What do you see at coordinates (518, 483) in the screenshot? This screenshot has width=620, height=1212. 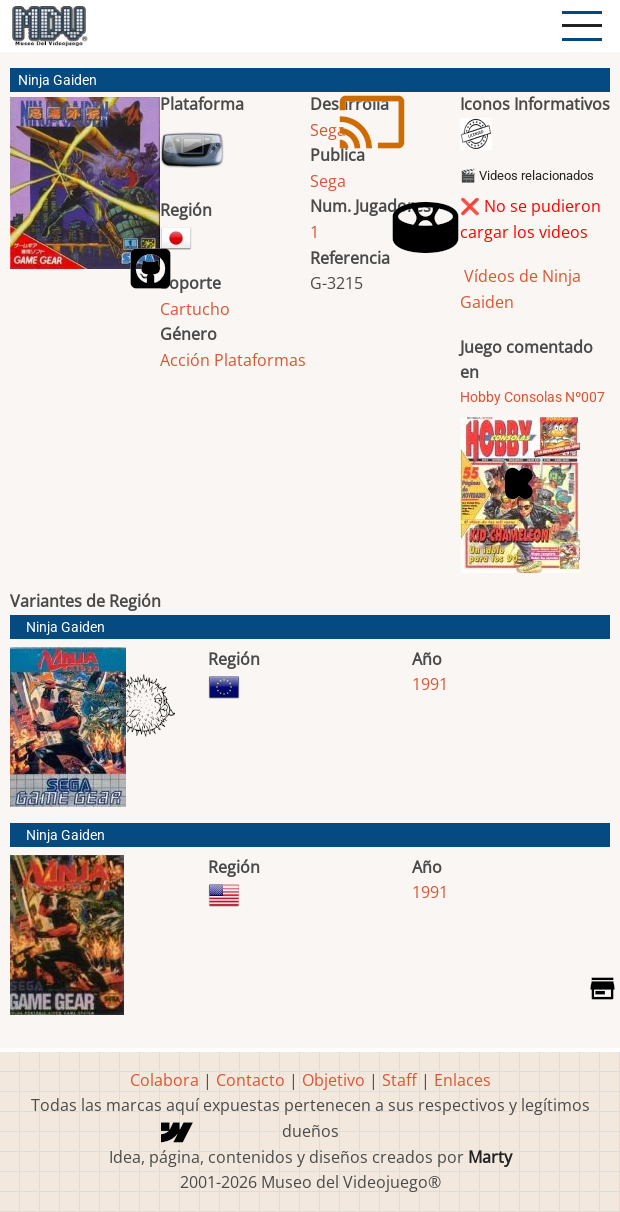 I see `link to Kickstarter profile or campaign` at bounding box center [518, 483].